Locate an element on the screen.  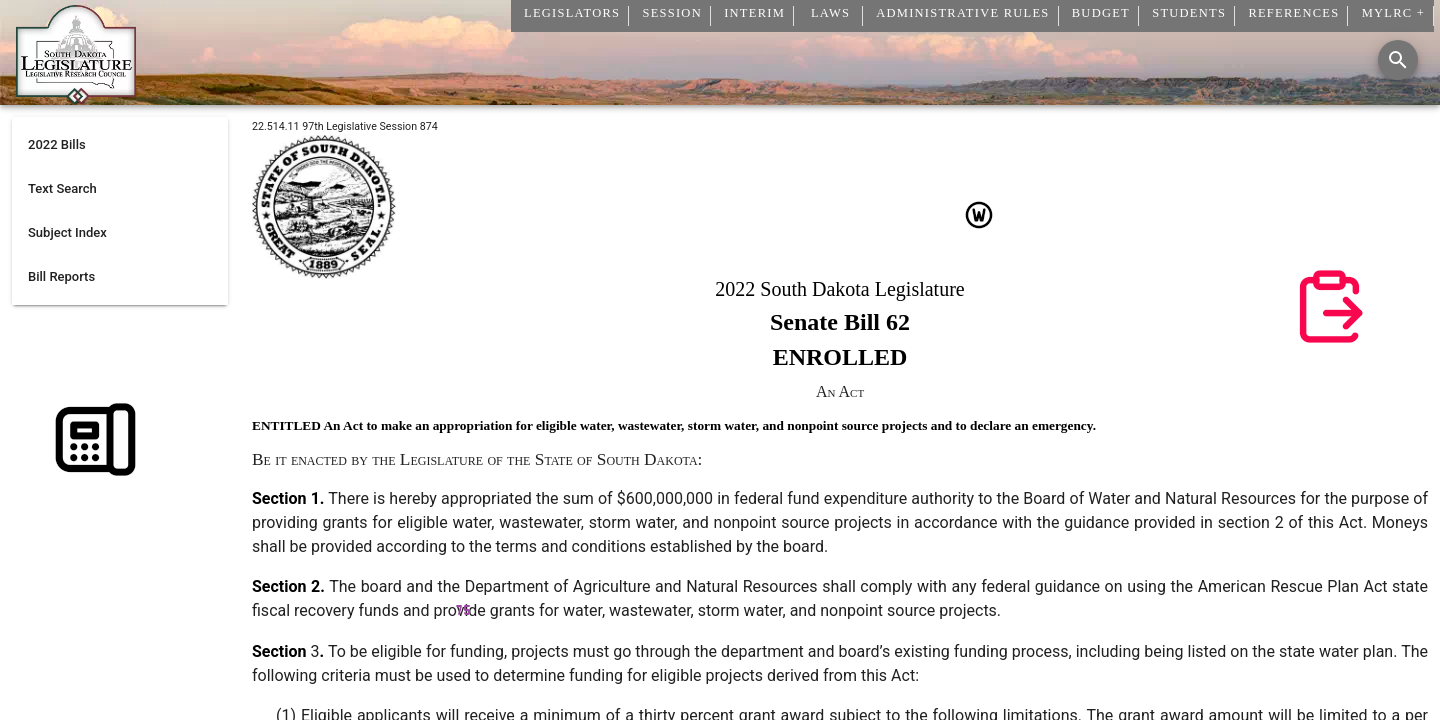
displays the number 75 as a badge or counter is located at coordinates (463, 610).